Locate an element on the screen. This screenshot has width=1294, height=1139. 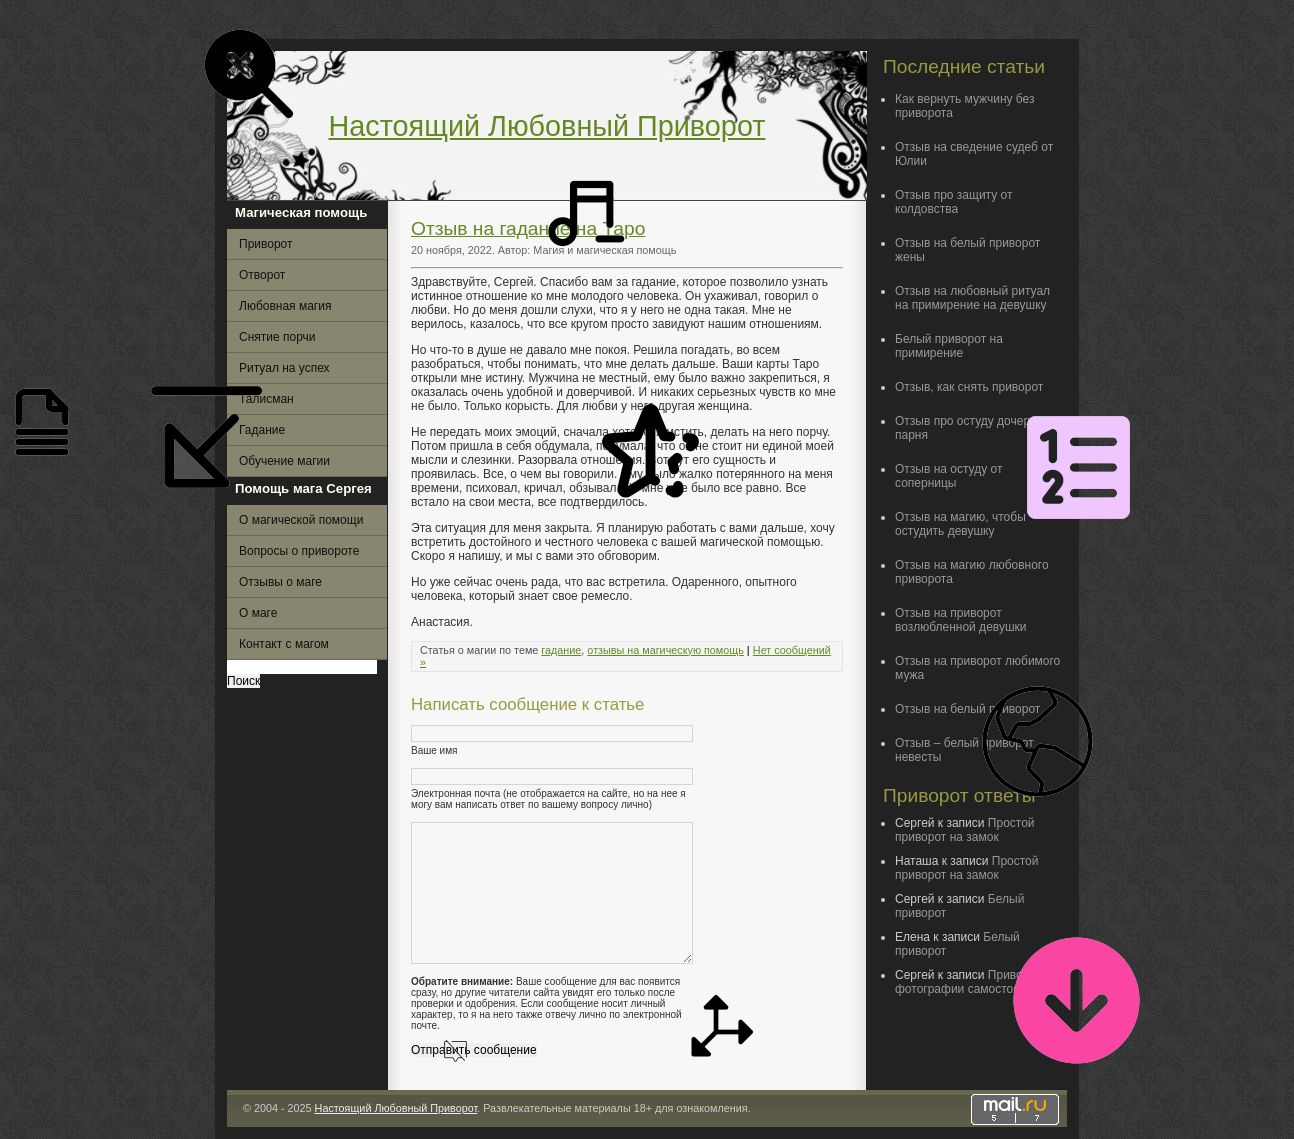
switch to international or global settings is located at coordinates (1037, 741).